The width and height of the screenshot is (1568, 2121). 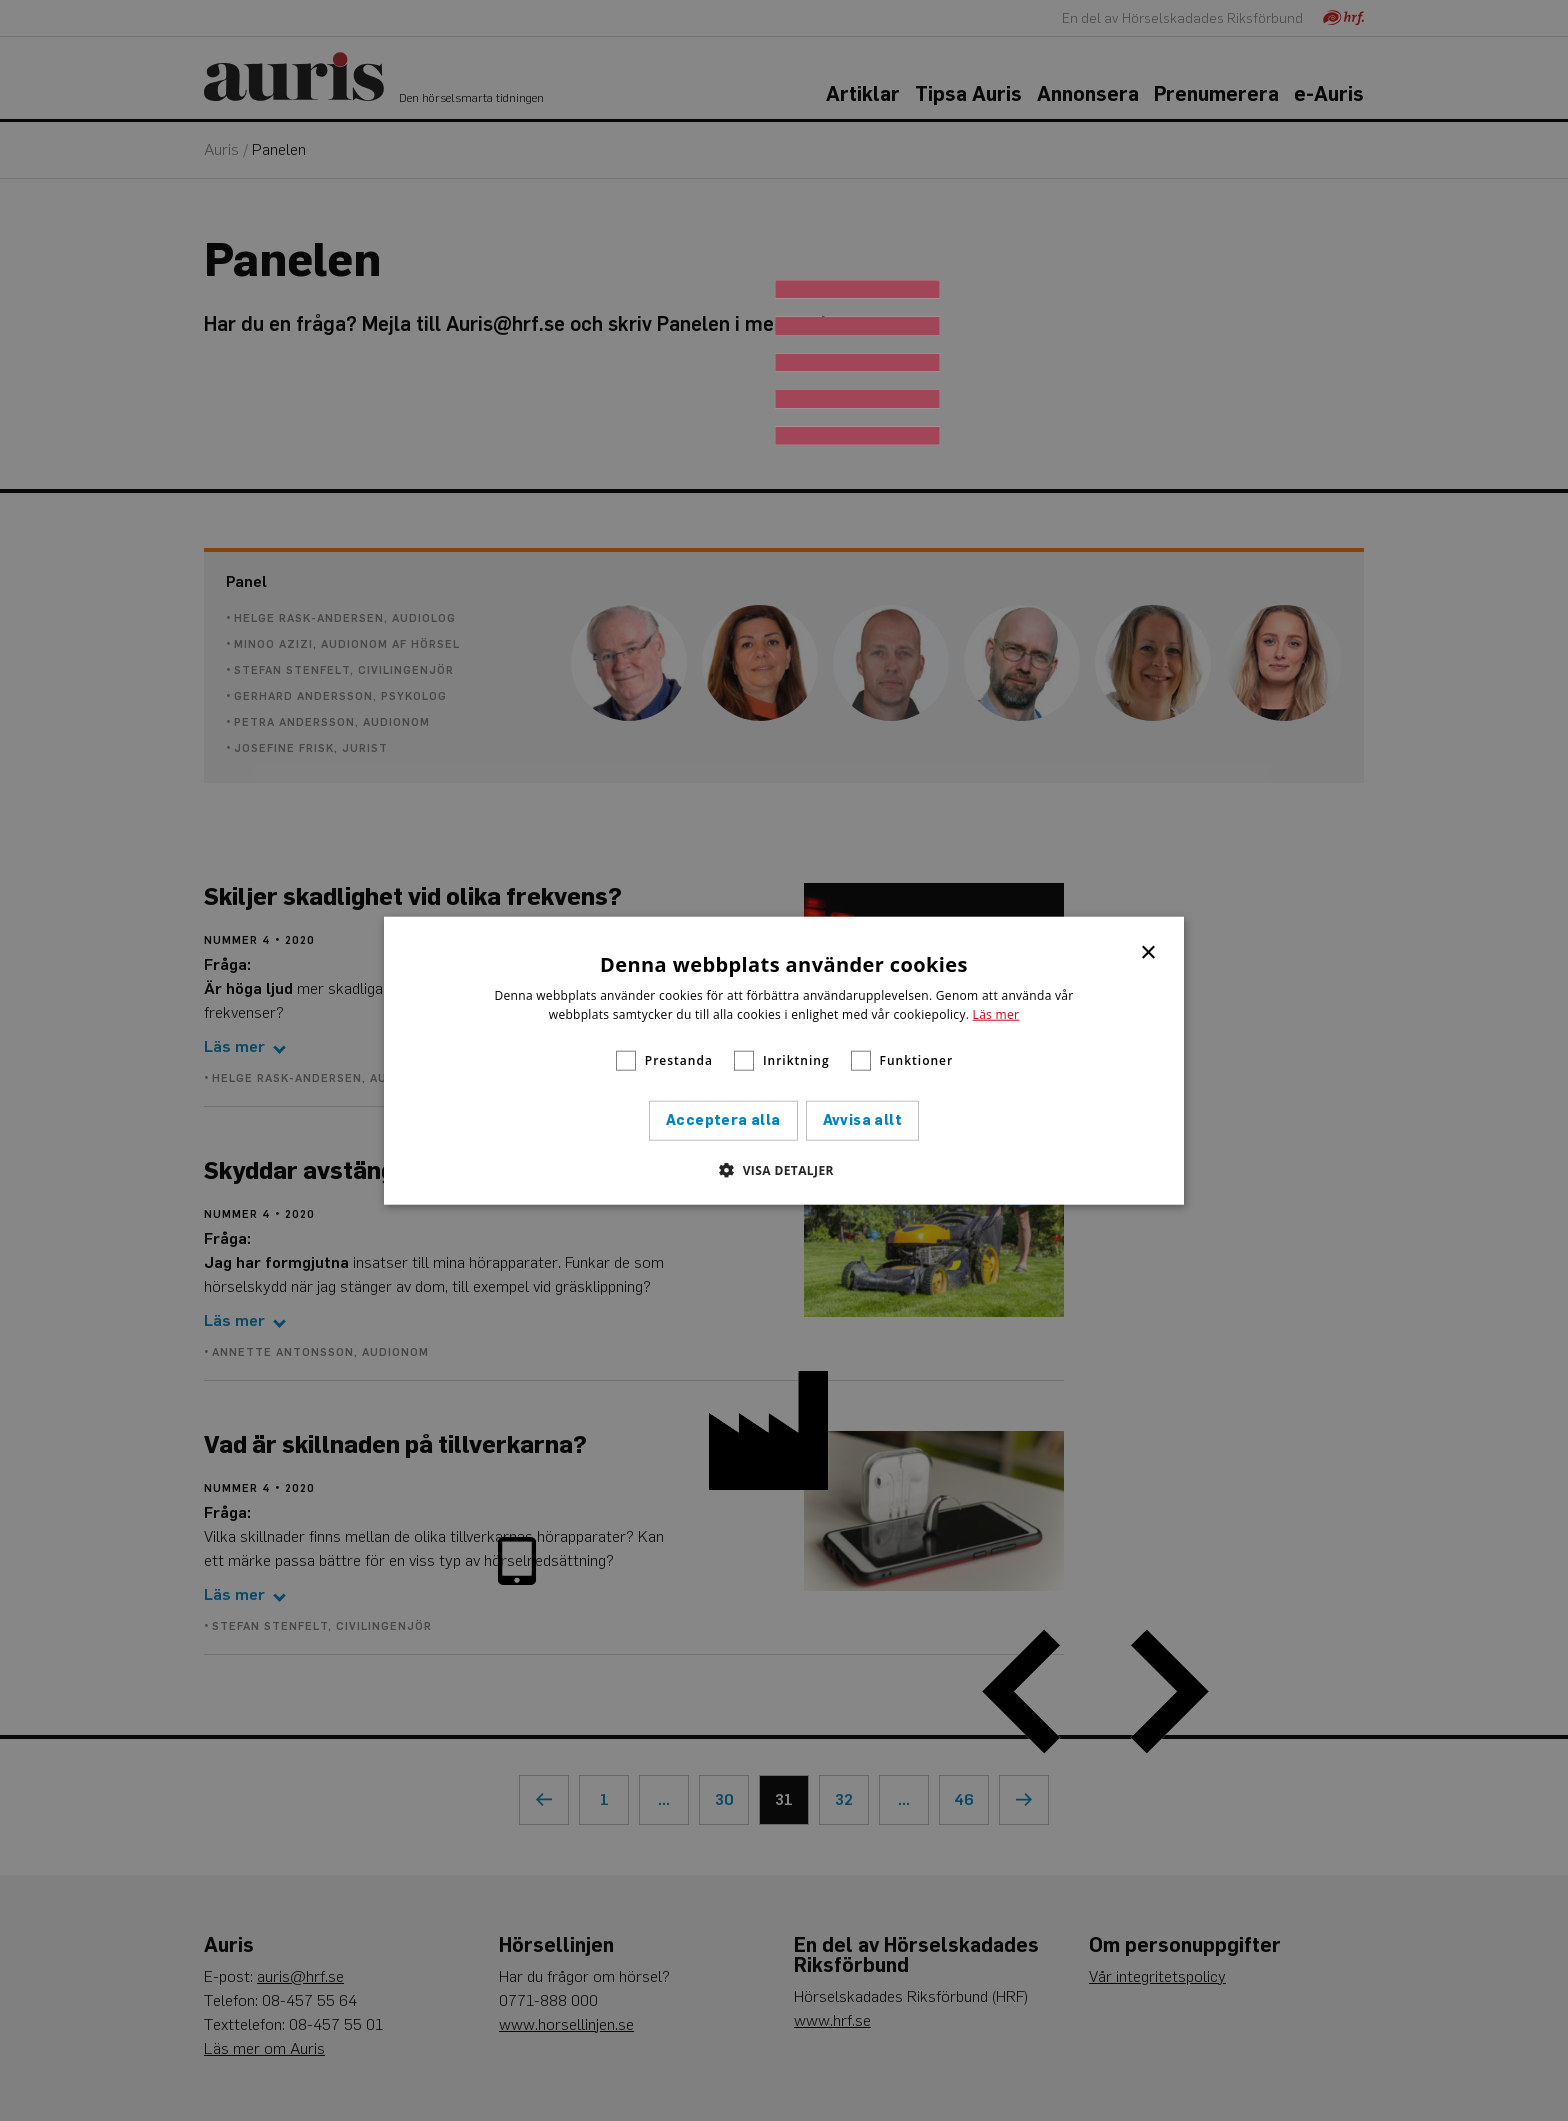 I want to click on view manufacturing or production settings, so click(x=768, y=1430).